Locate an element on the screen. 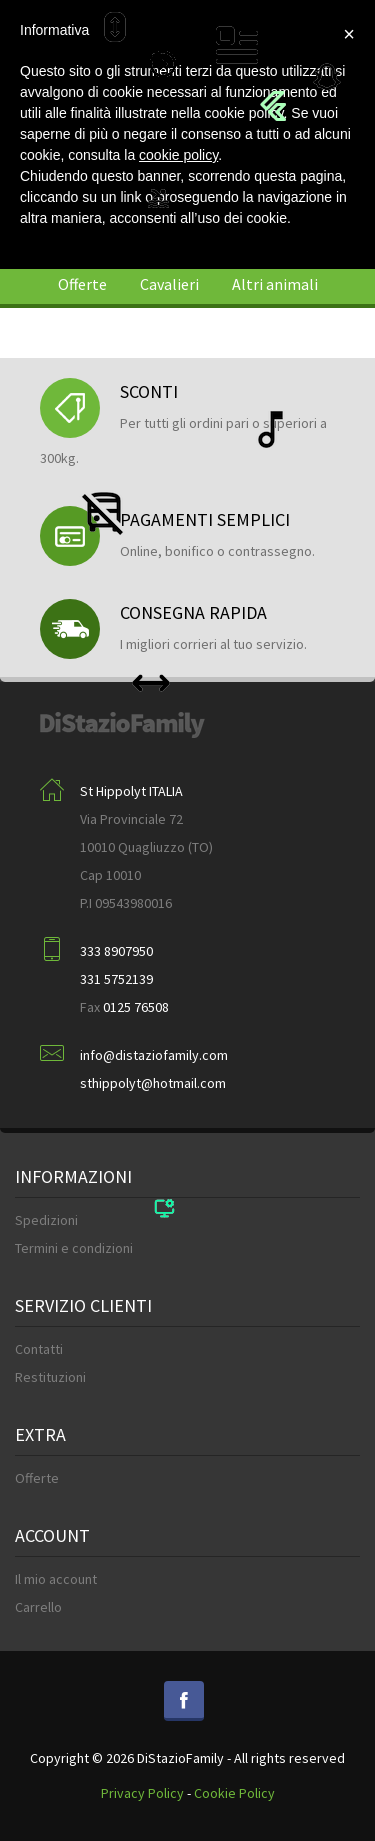 The width and height of the screenshot is (375, 1841). motion photos feature is enabled is located at coordinates (163, 64).